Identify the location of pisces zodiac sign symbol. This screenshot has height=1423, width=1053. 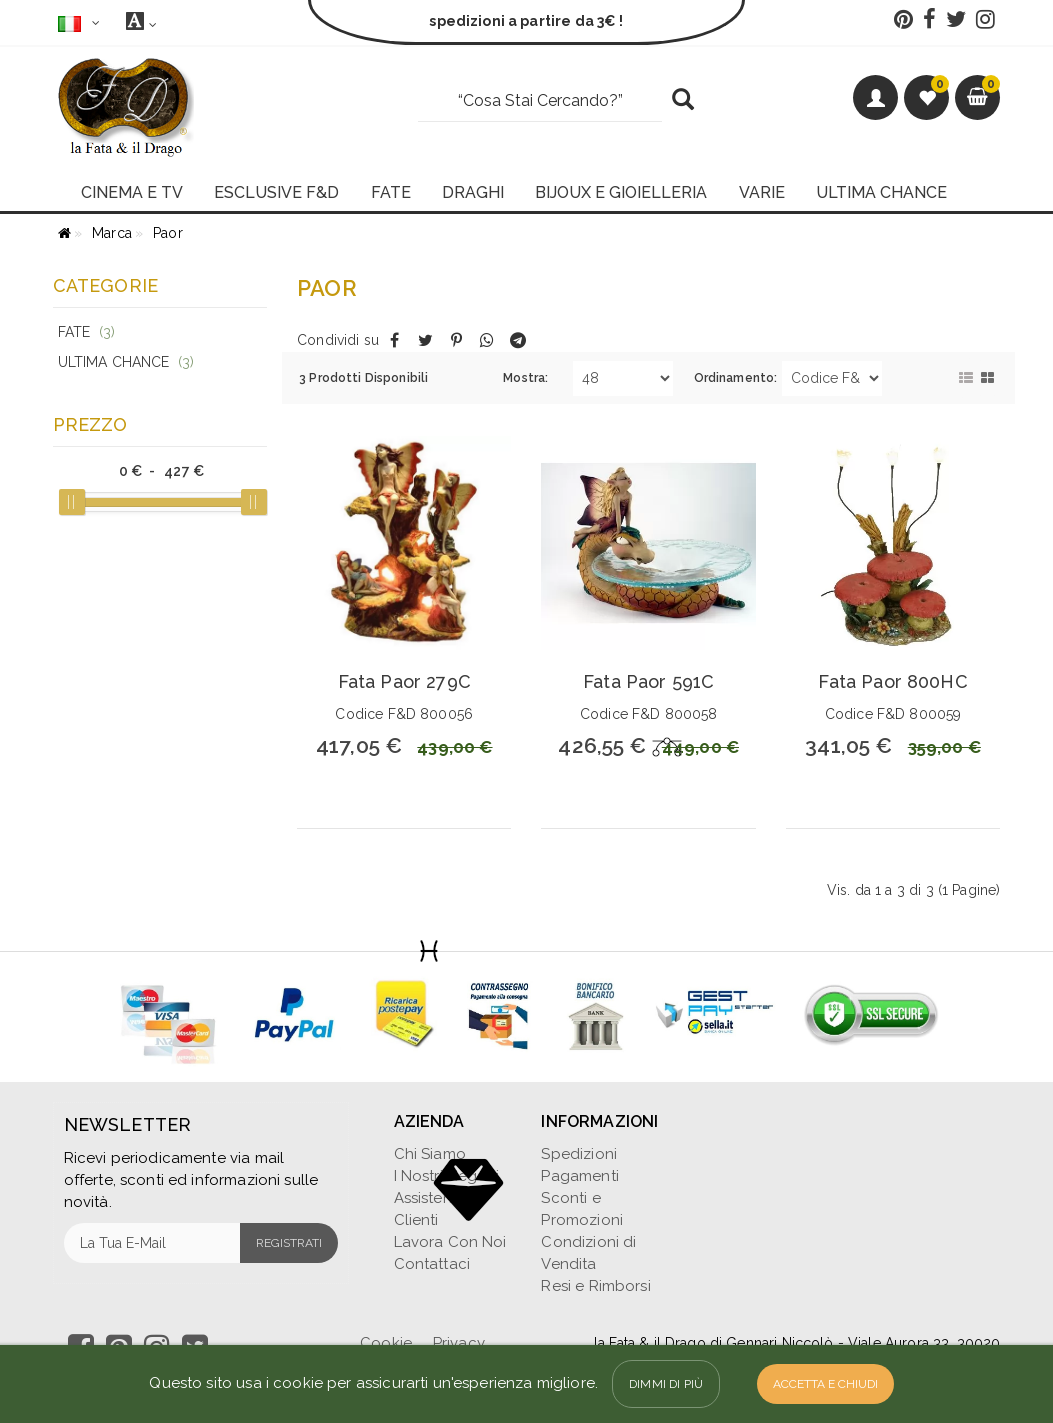
(429, 951).